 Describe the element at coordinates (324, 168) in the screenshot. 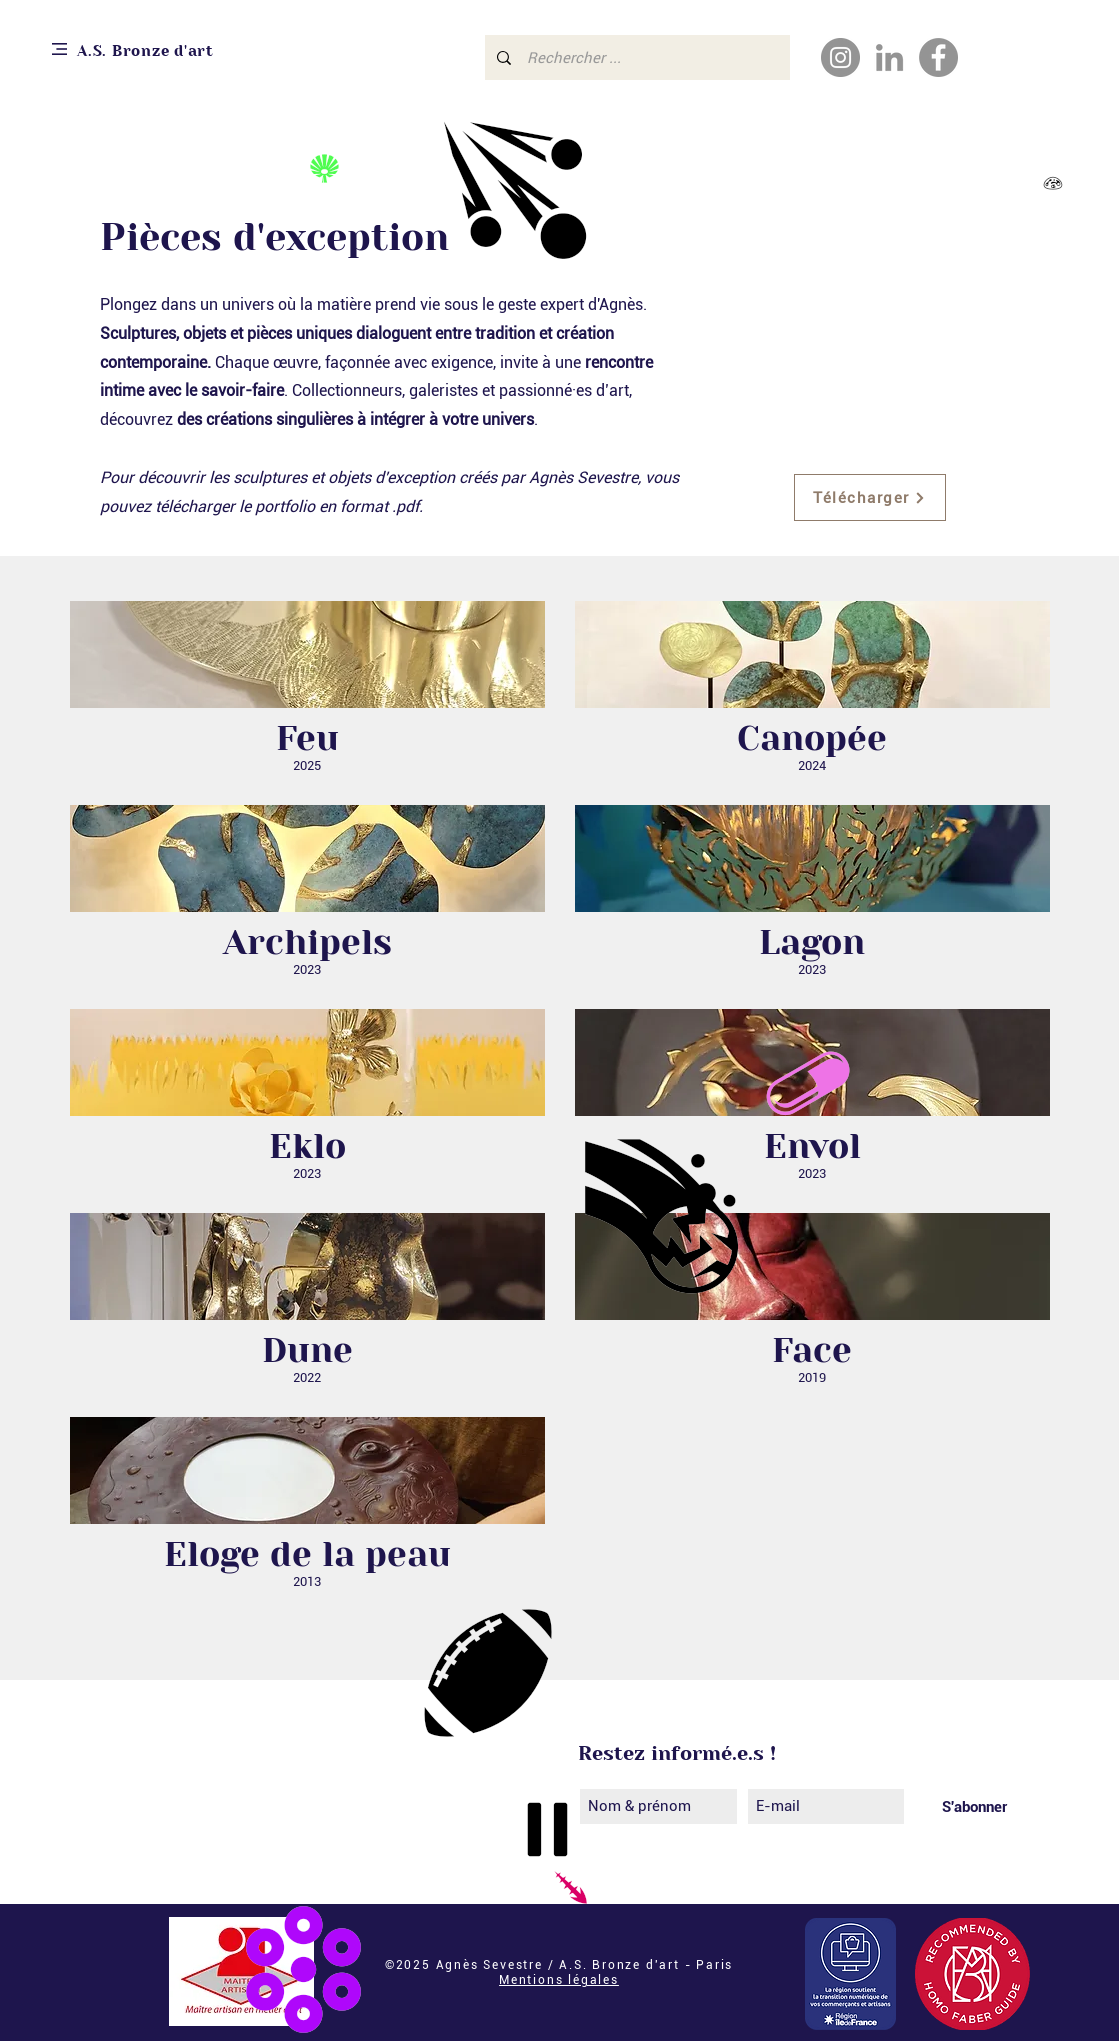

I see `decorative fan or palm frond icon` at that location.